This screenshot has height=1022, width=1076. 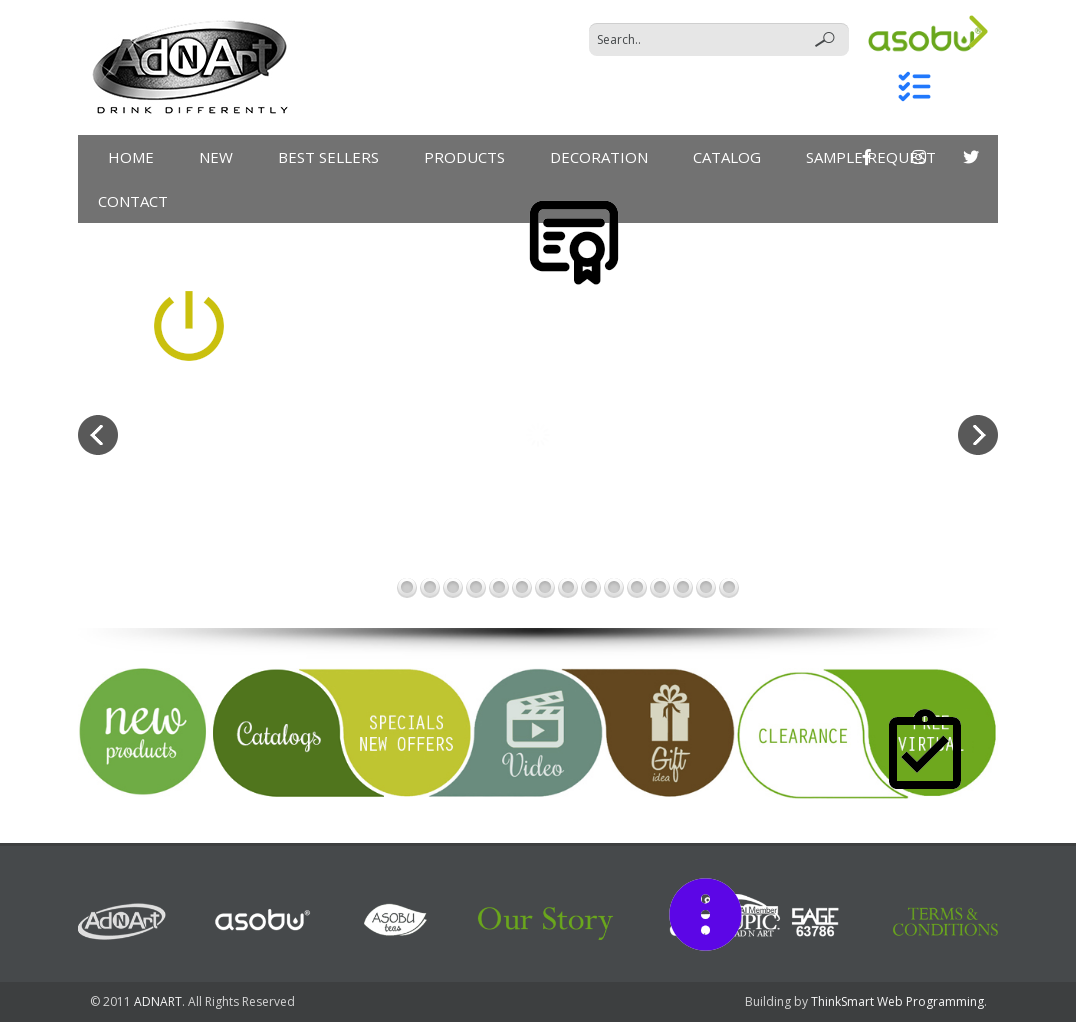 I want to click on view certificate or credential details, so click(x=574, y=236).